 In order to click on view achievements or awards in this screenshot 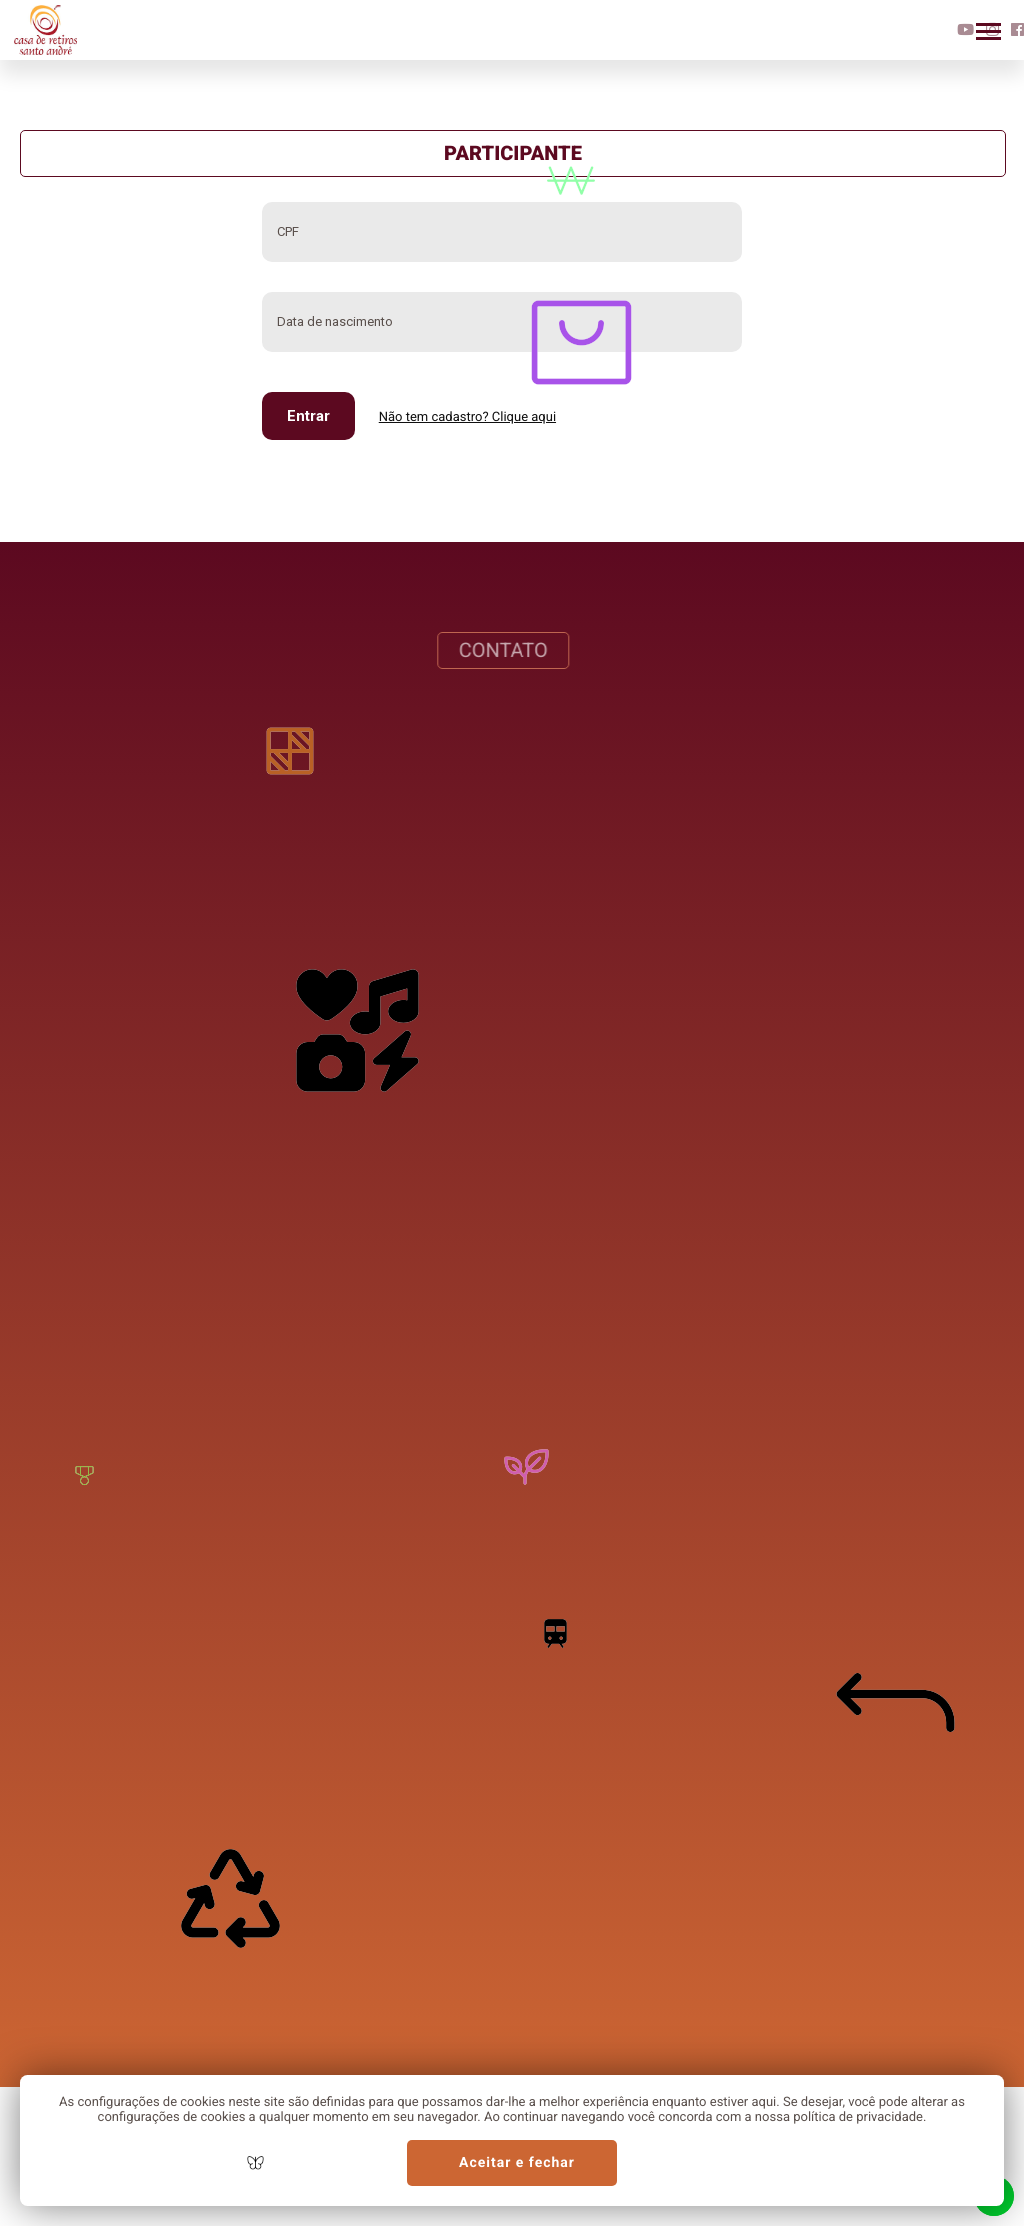, I will do `click(84, 1474)`.